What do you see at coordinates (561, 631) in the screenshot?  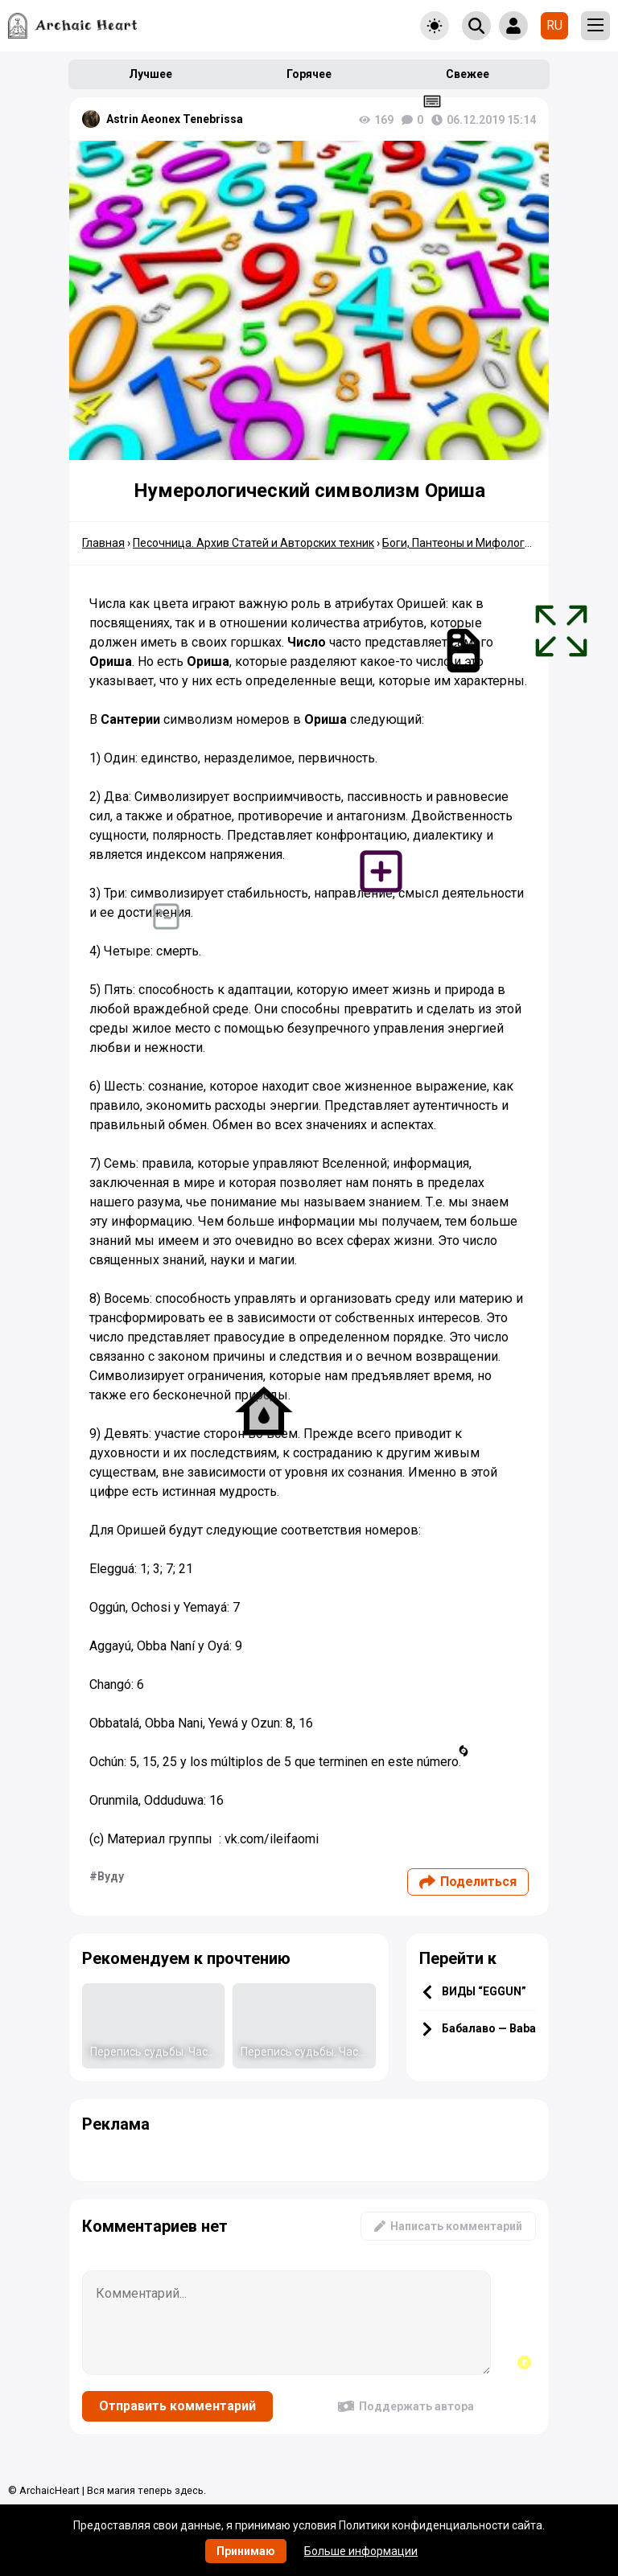 I see `expand to fullscreen mode` at bounding box center [561, 631].